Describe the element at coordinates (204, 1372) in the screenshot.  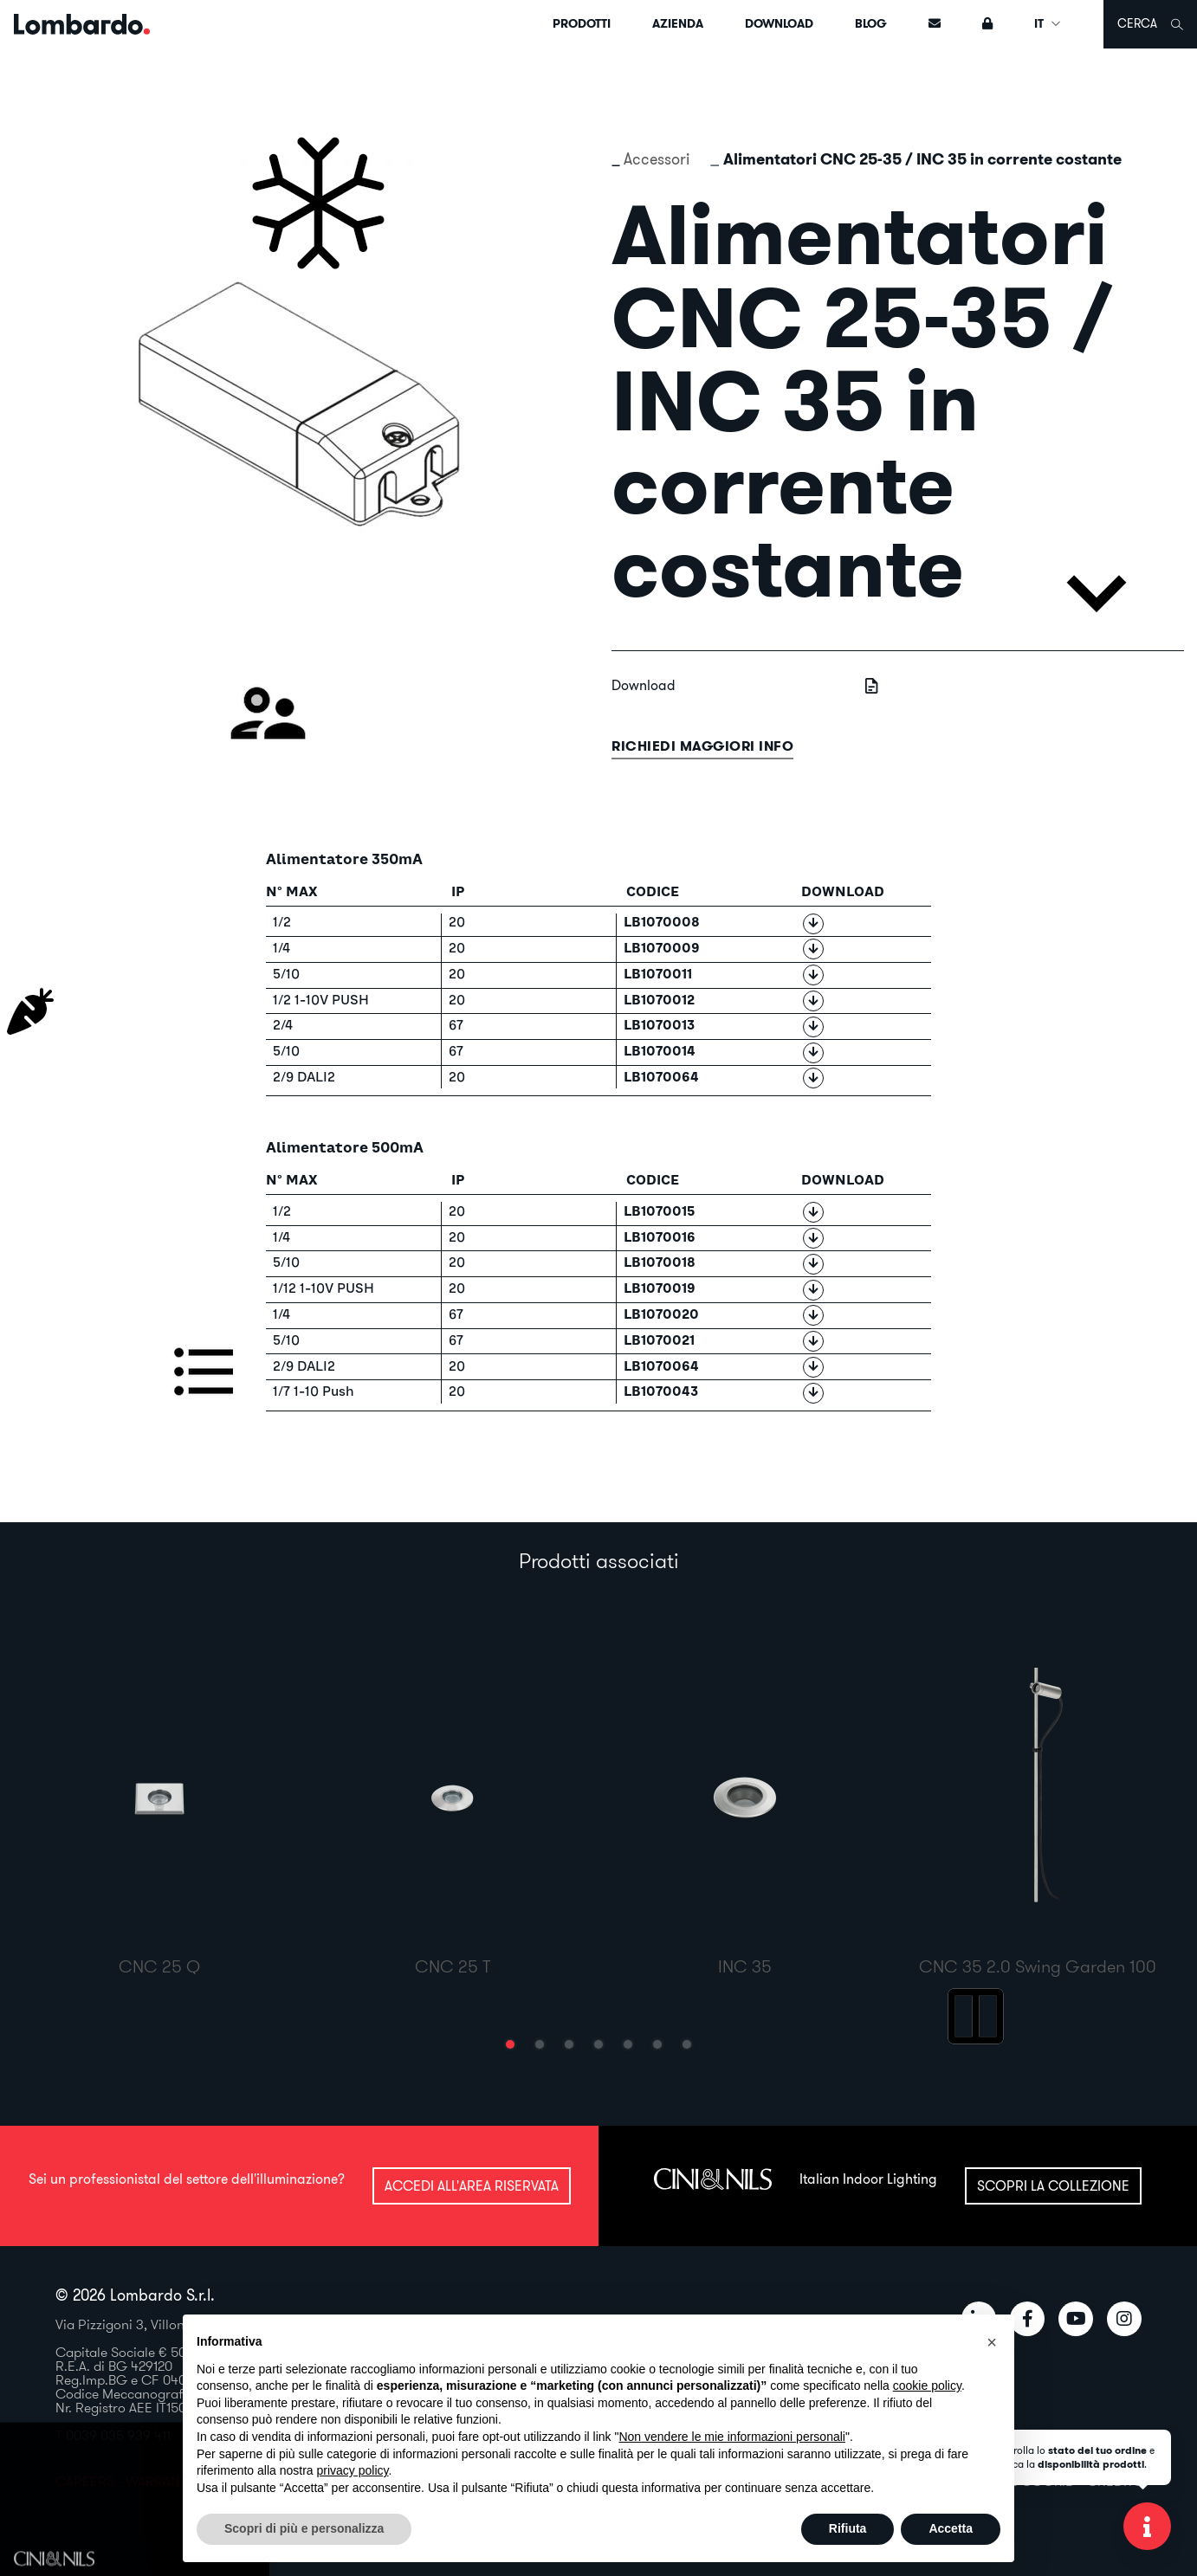
I see `view items in a bulleted list format` at that location.